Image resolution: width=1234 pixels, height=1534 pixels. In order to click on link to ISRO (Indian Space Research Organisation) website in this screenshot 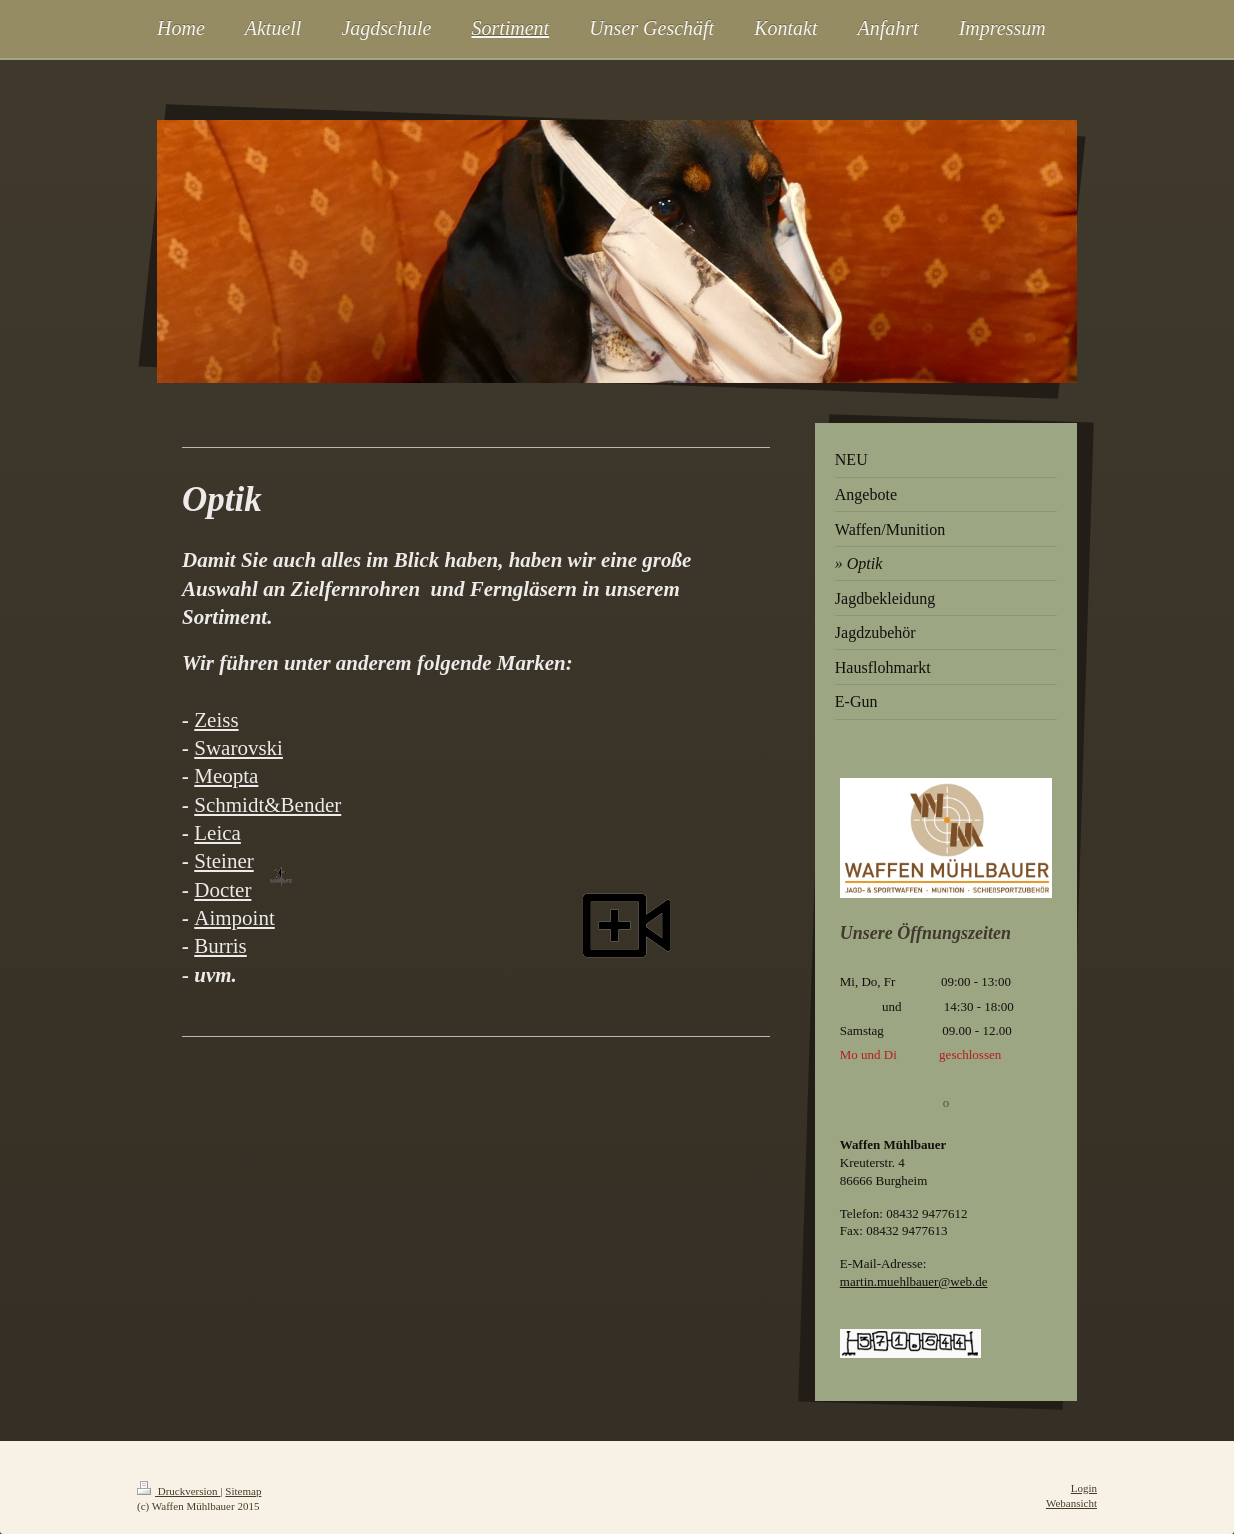, I will do `click(281, 877)`.